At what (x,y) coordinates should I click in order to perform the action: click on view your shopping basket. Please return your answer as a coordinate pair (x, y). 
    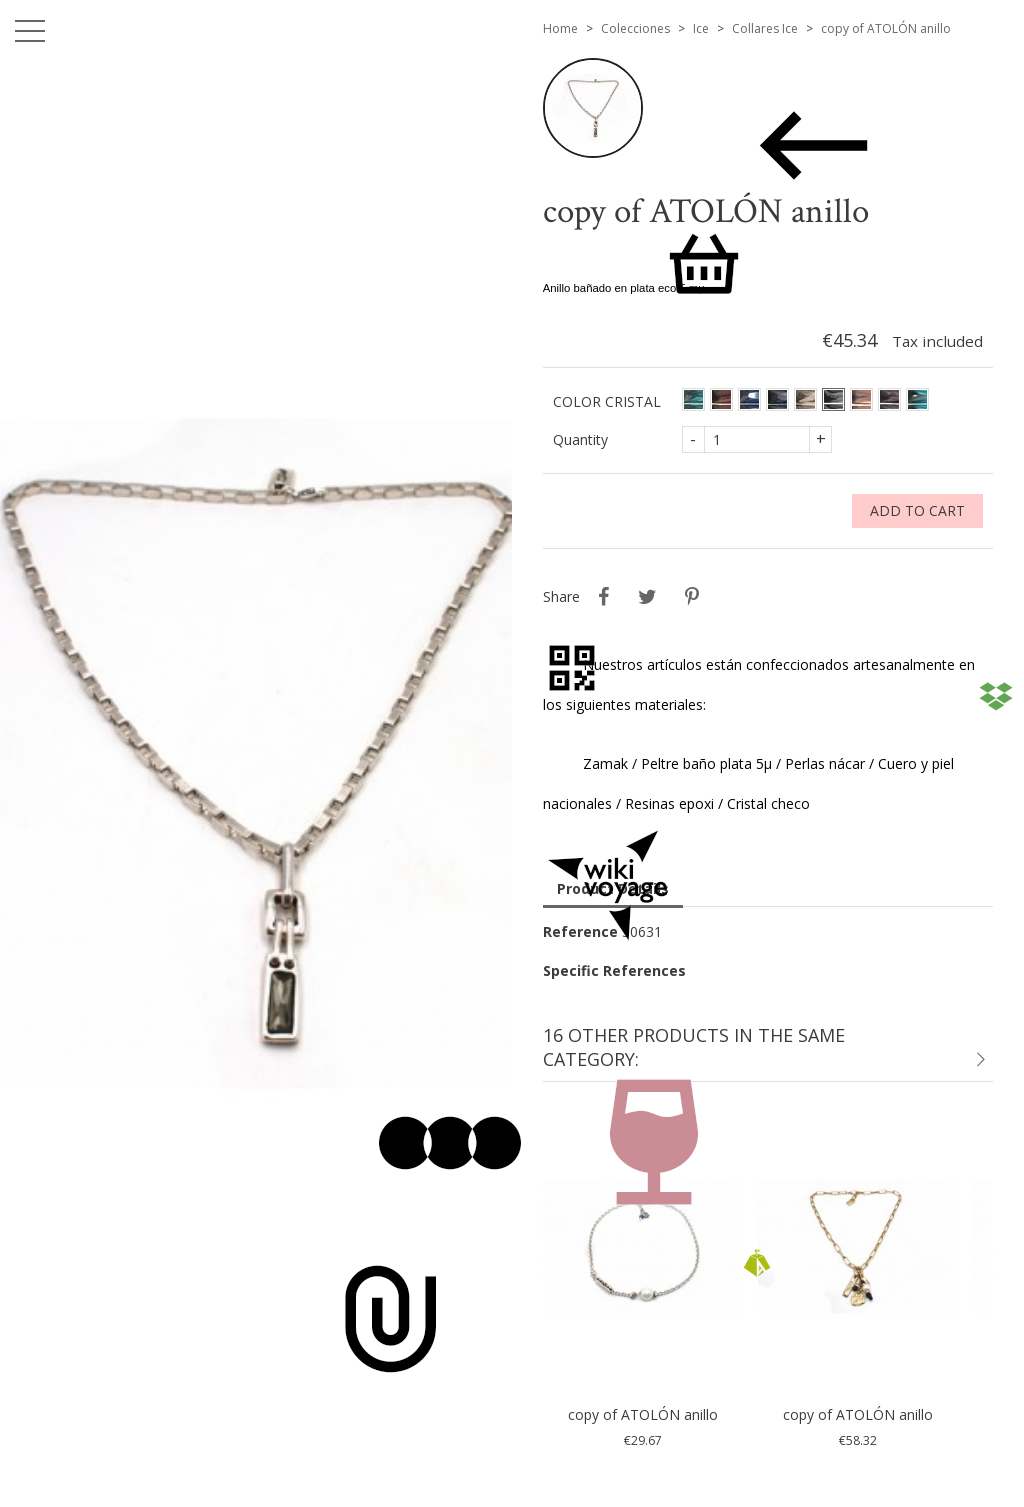
    Looking at the image, I should click on (704, 263).